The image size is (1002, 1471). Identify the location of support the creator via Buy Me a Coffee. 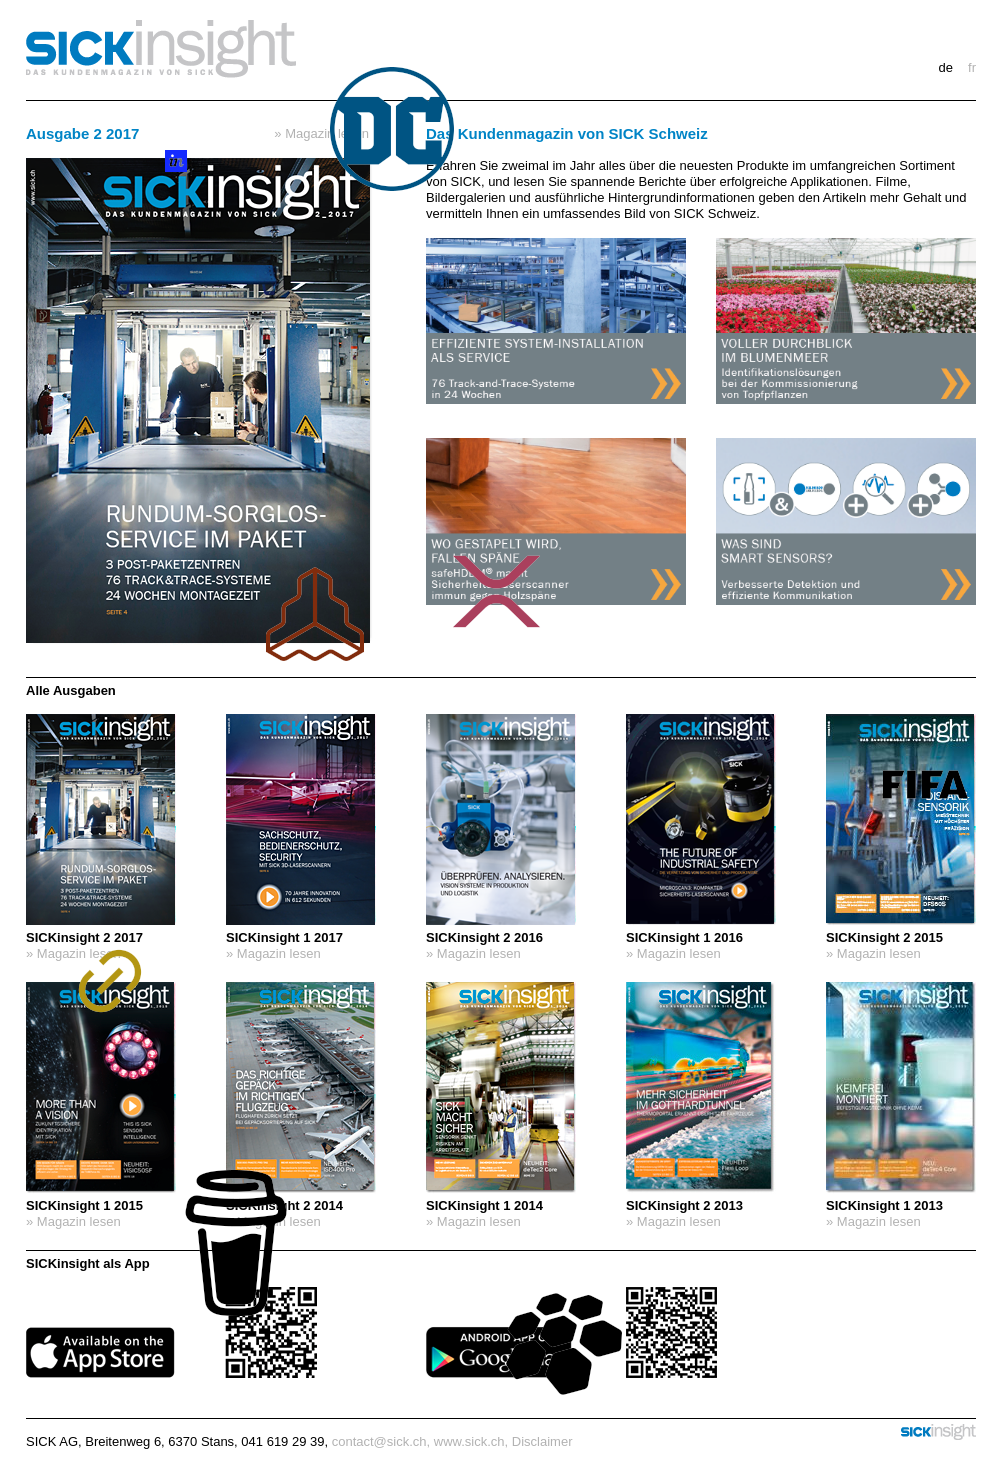
(236, 1243).